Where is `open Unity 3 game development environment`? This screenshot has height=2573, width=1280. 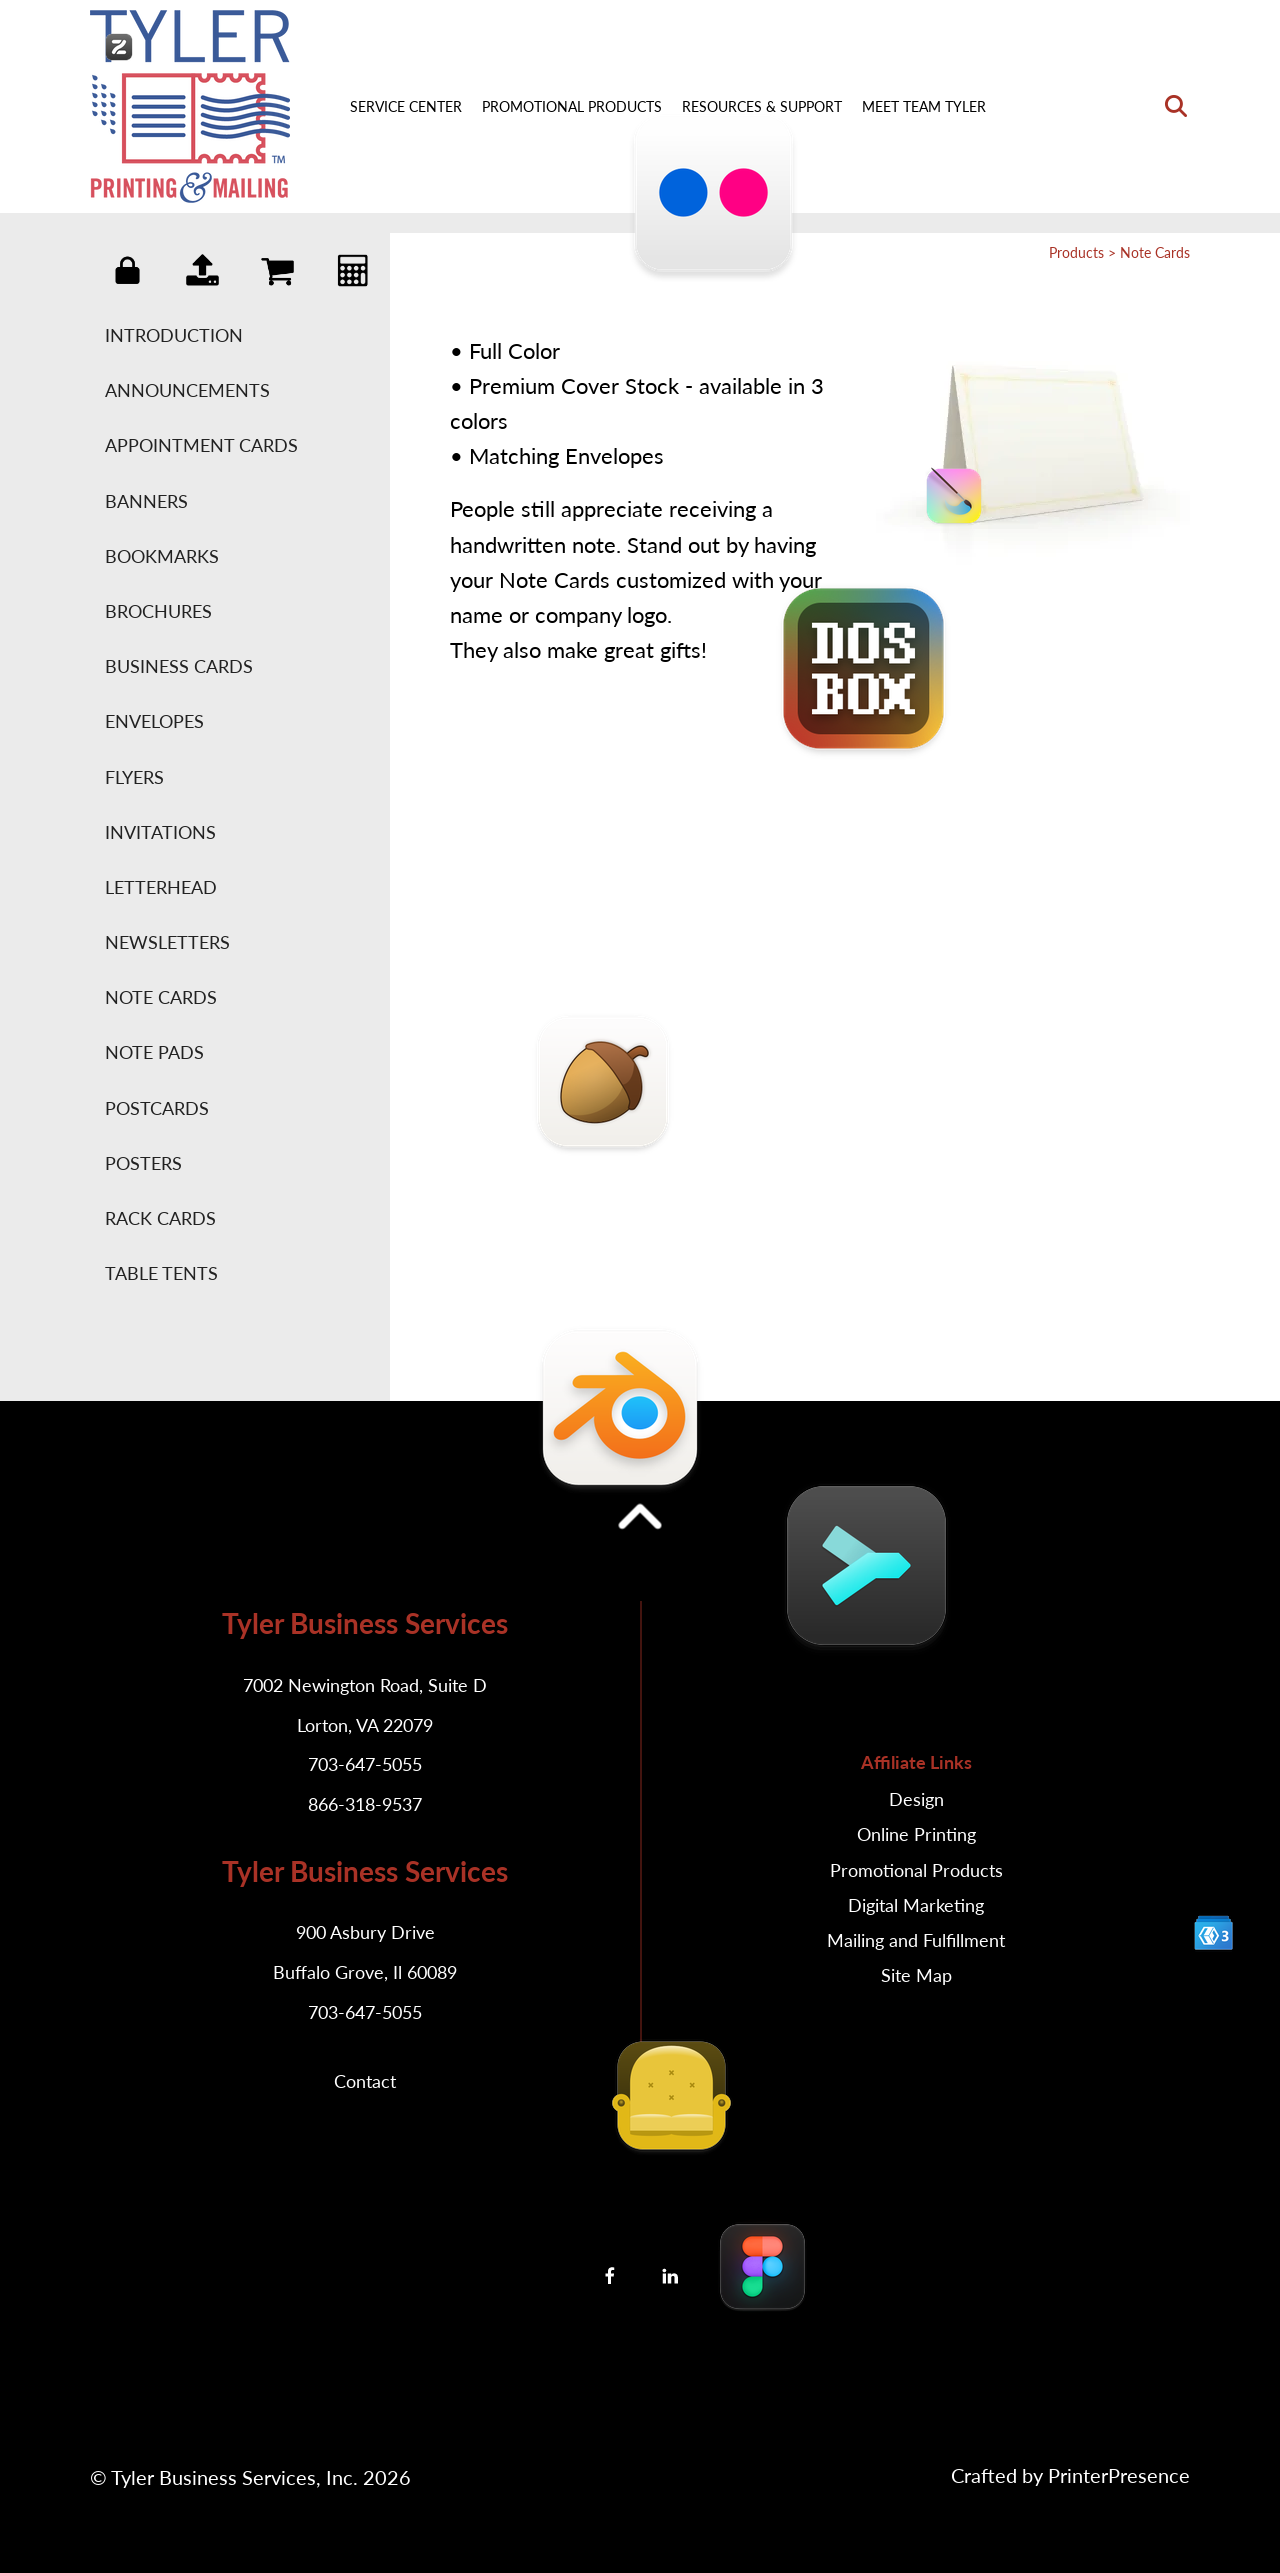
open Unity 3 game development environment is located at coordinates (1213, 1933).